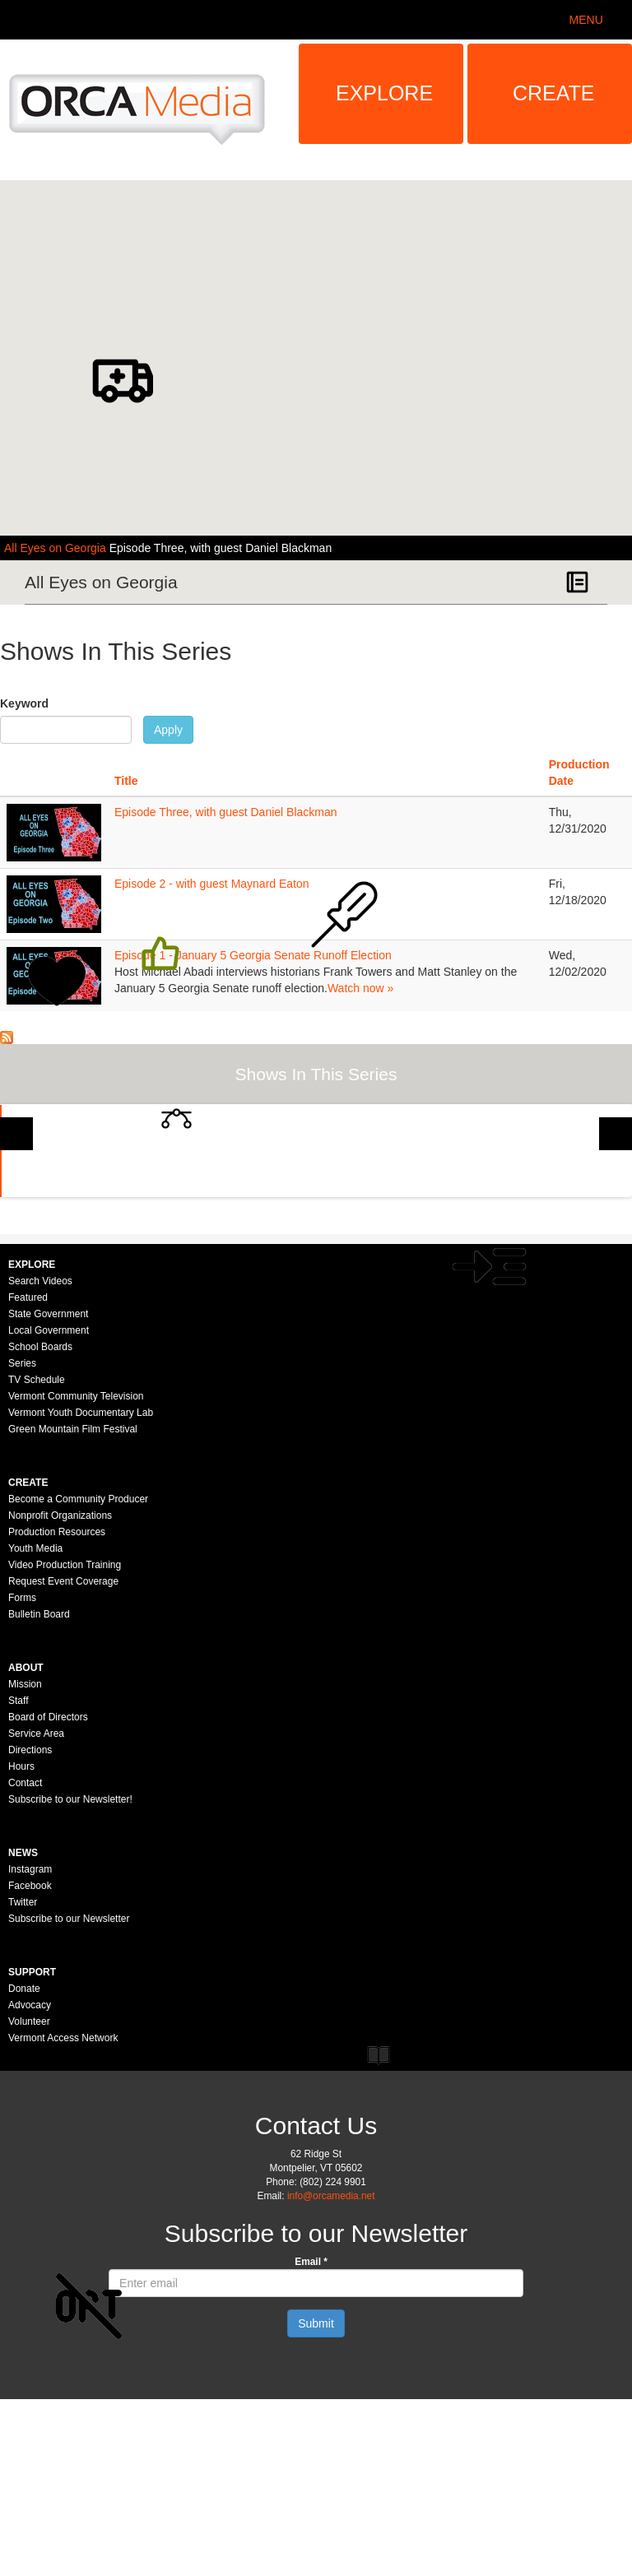 This screenshot has height=2576, width=632. Describe the element at coordinates (344, 914) in the screenshot. I see `access settings or configuration options` at that location.